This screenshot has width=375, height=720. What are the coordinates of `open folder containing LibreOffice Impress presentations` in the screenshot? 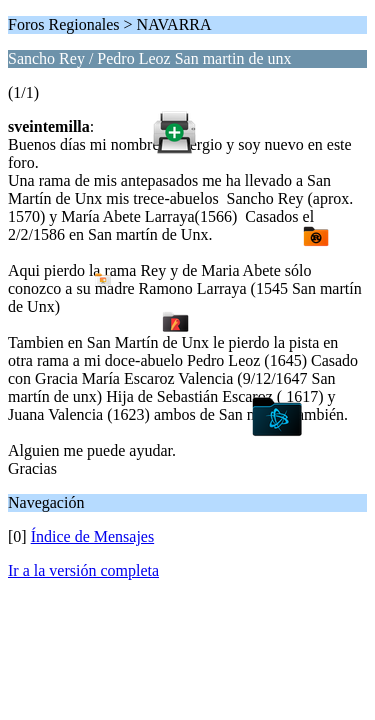 It's located at (103, 280).